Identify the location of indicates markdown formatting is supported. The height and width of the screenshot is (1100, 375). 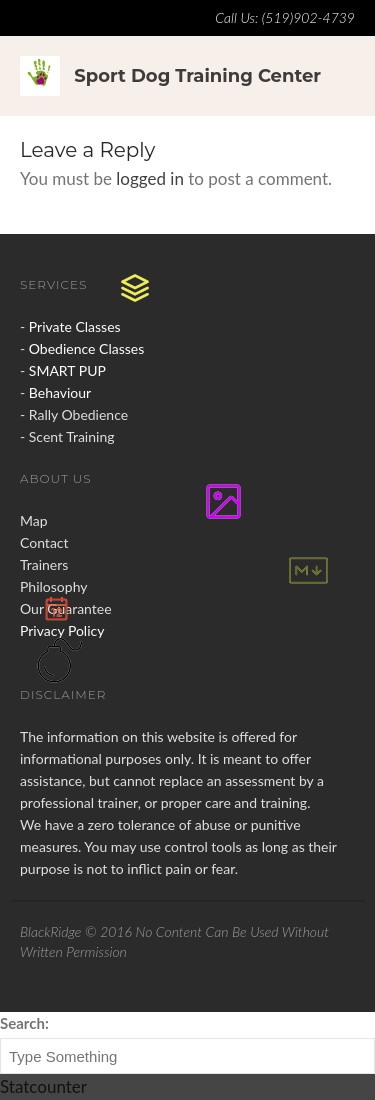
(308, 570).